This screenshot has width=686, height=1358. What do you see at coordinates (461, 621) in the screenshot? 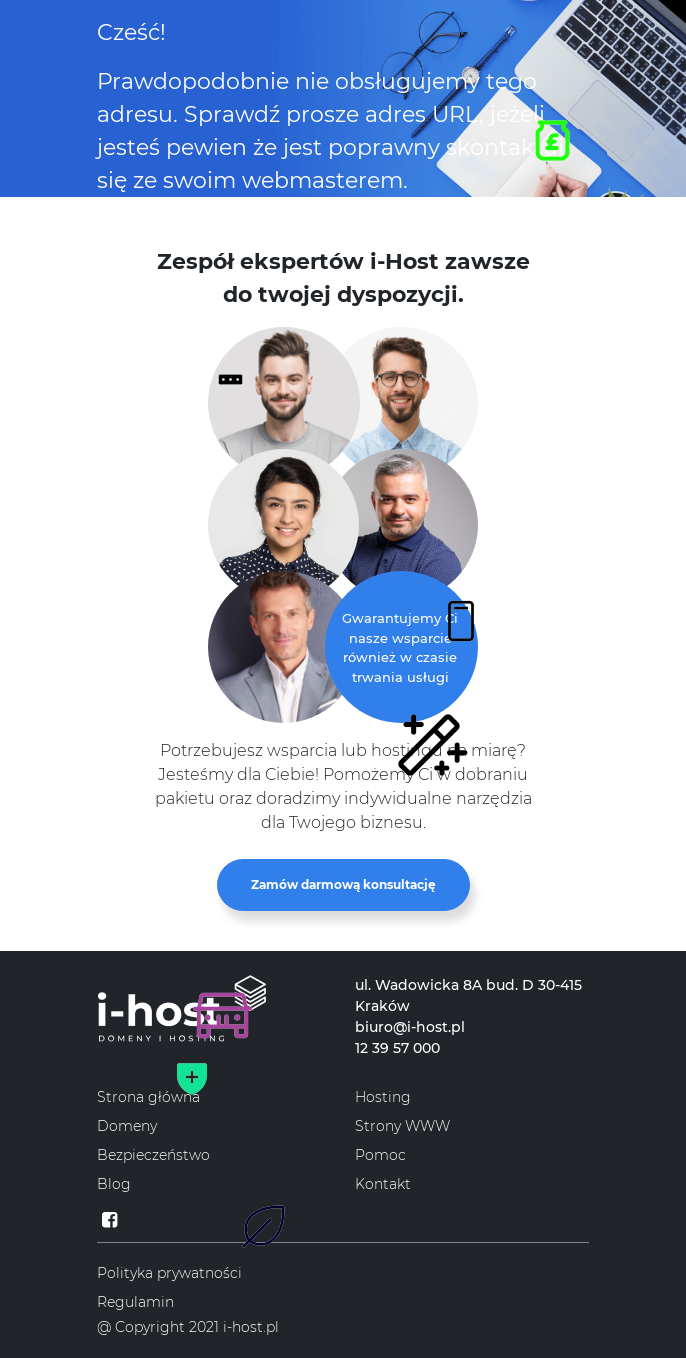
I see `access device speaker settings` at bounding box center [461, 621].